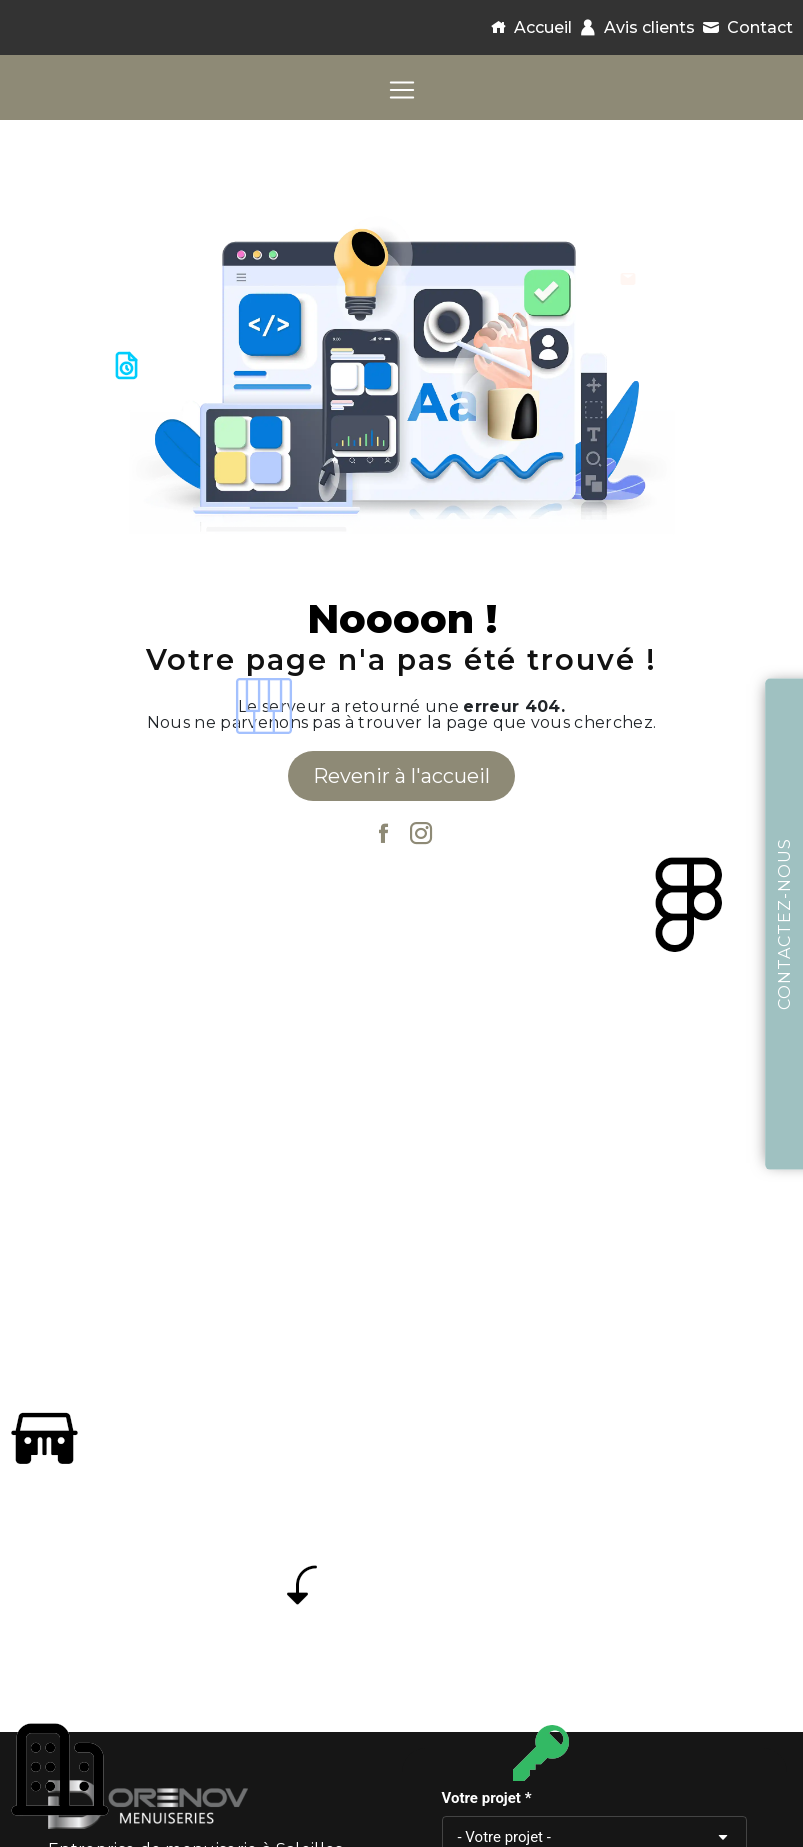  What do you see at coordinates (264, 706) in the screenshot?
I see `open music or piano app` at bounding box center [264, 706].